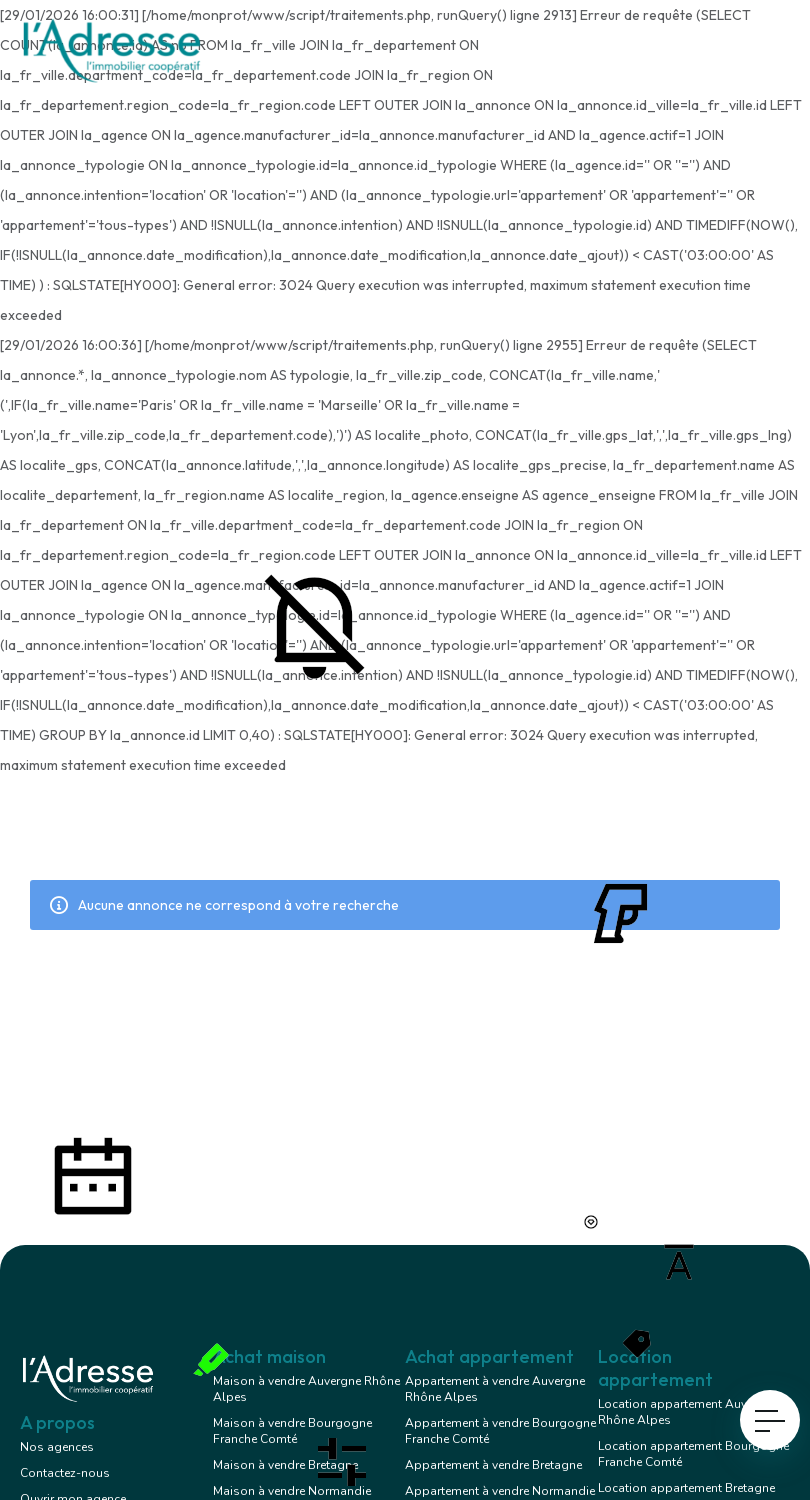 The image size is (810, 1500). What do you see at coordinates (637, 1343) in the screenshot?
I see `view price or discount tag` at bounding box center [637, 1343].